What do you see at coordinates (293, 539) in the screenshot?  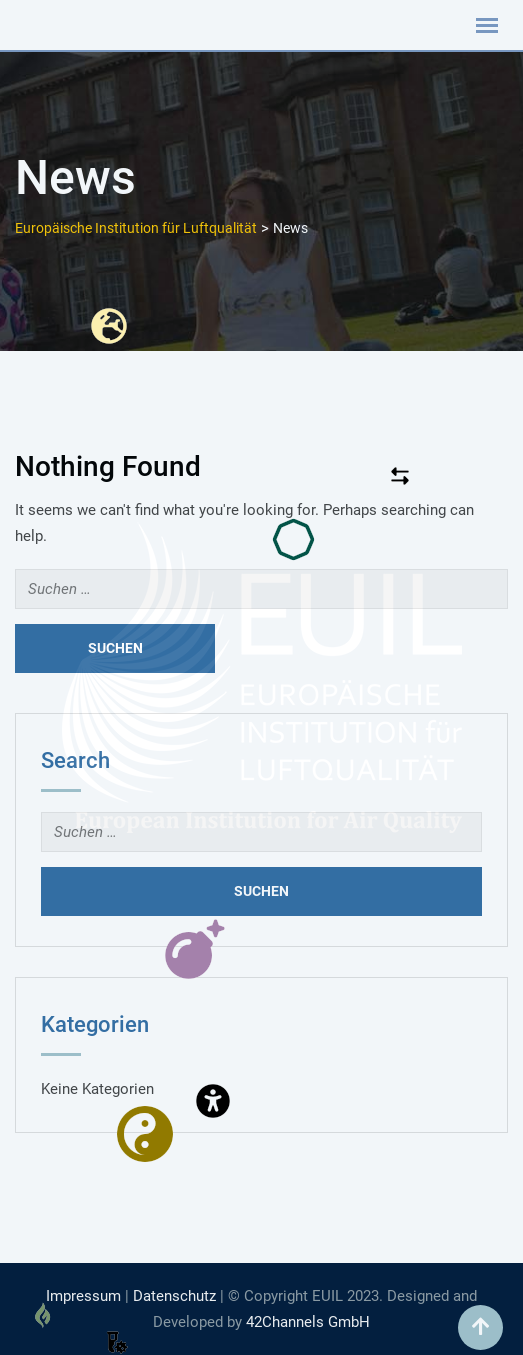 I see `stop or warning indicator` at bounding box center [293, 539].